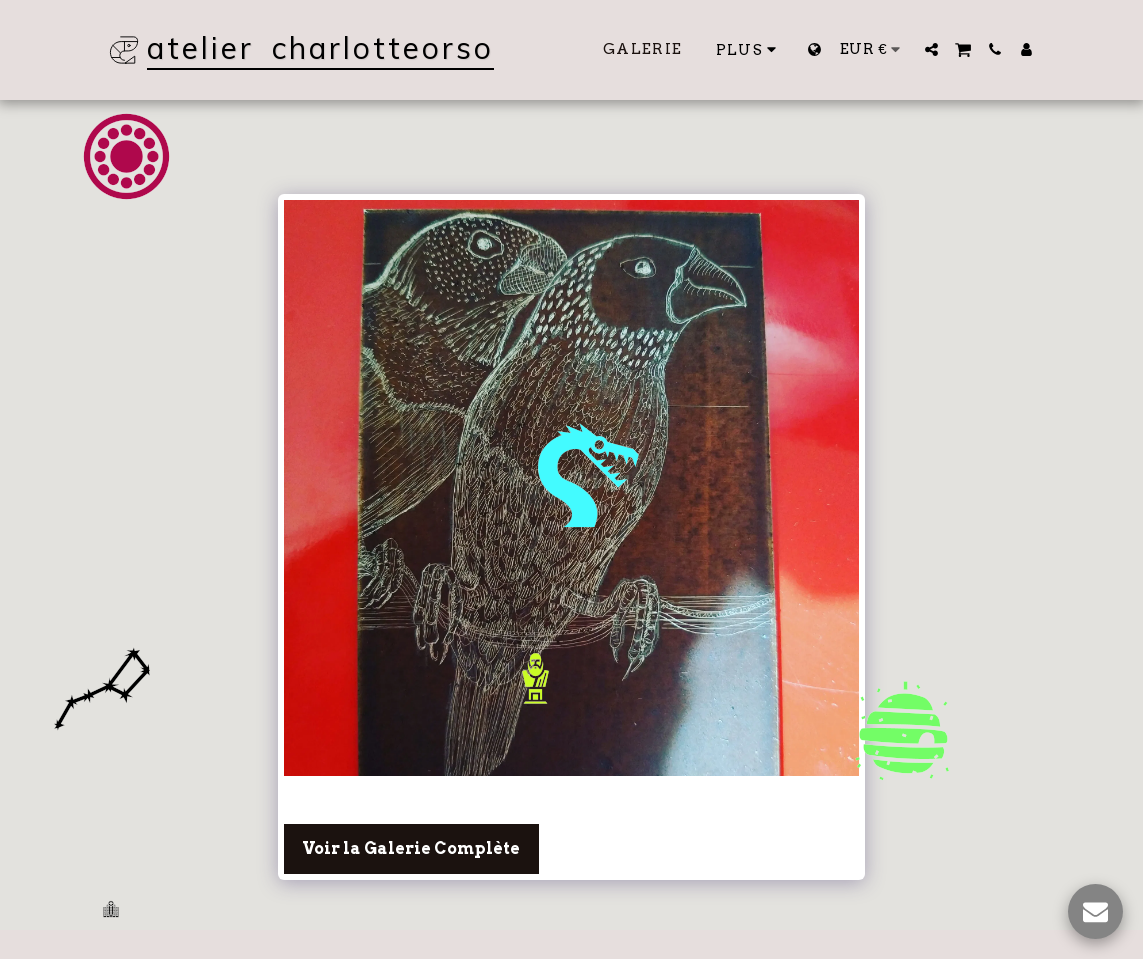  I want to click on rotary dial or vintage phone interface, so click(126, 156).